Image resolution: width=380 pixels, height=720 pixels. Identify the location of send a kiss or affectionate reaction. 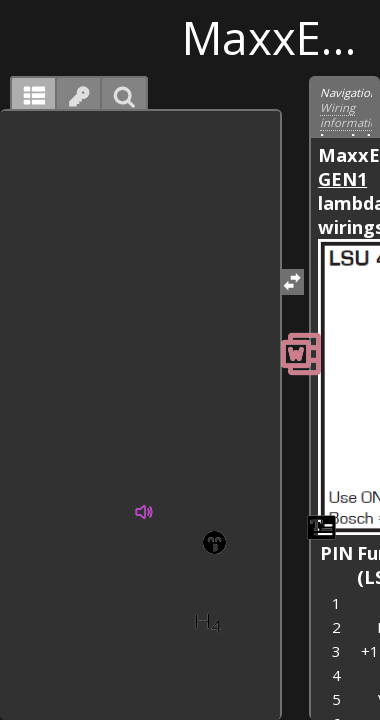
(214, 542).